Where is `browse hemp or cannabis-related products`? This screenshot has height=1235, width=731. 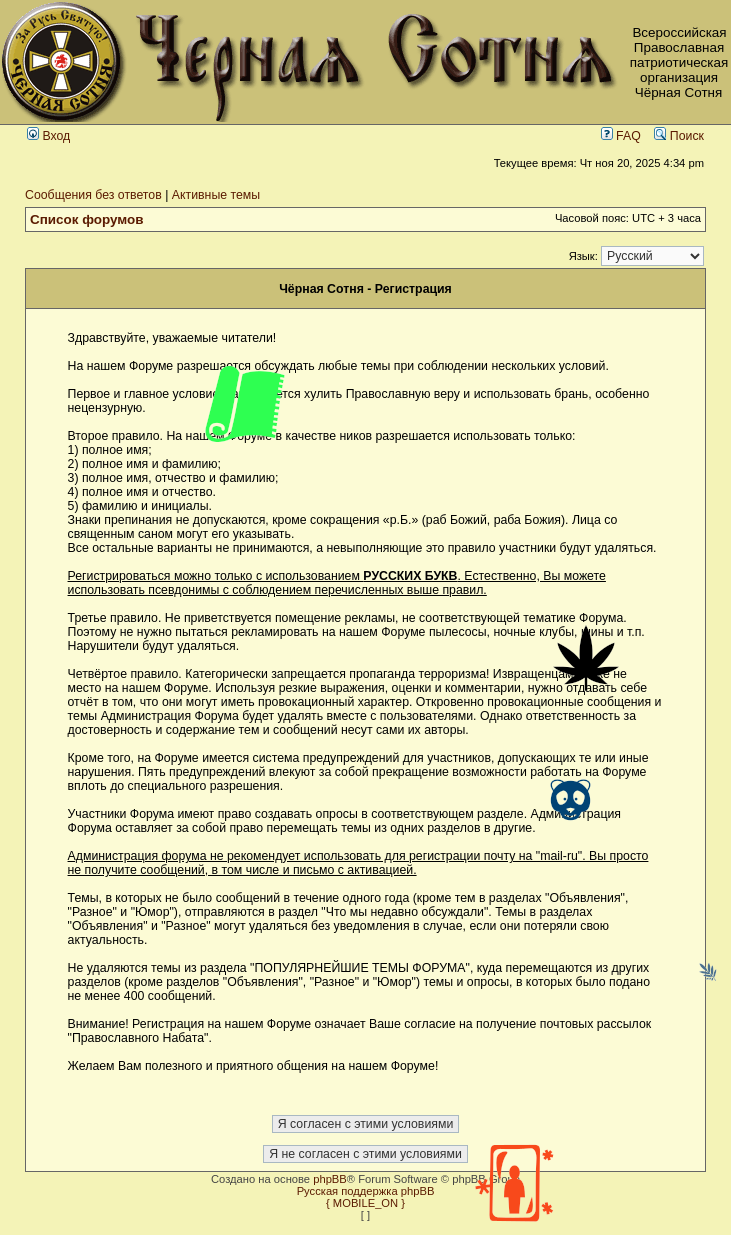 browse hemp or cannabis-related products is located at coordinates (586, 658).